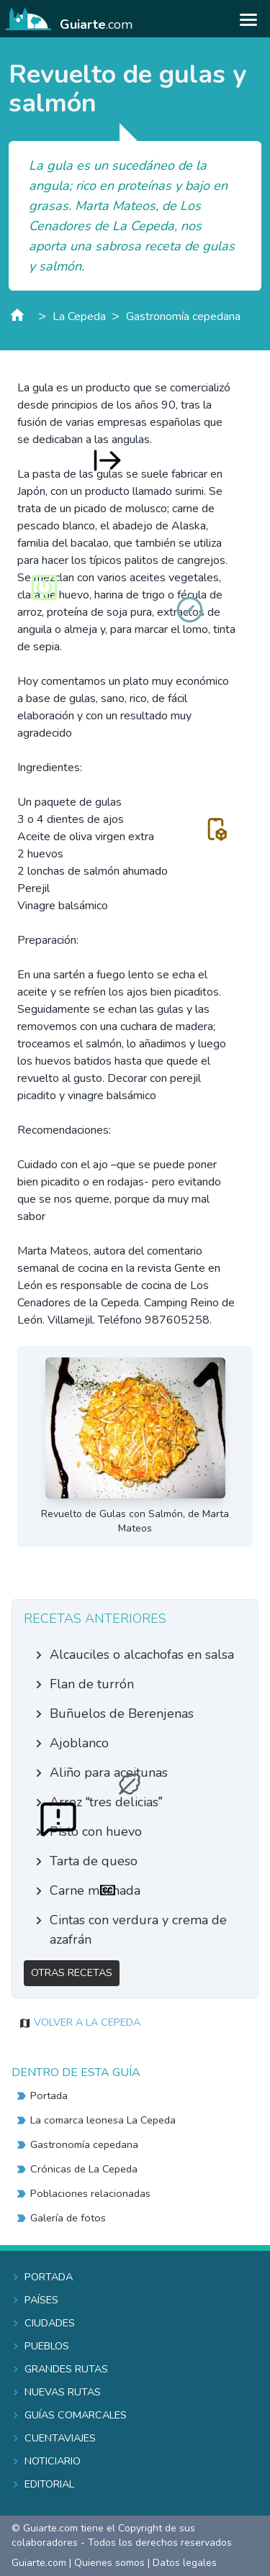 This screenshot has height=2576, width=270. I want to click on sign out or log out of account, so click(107, 460).